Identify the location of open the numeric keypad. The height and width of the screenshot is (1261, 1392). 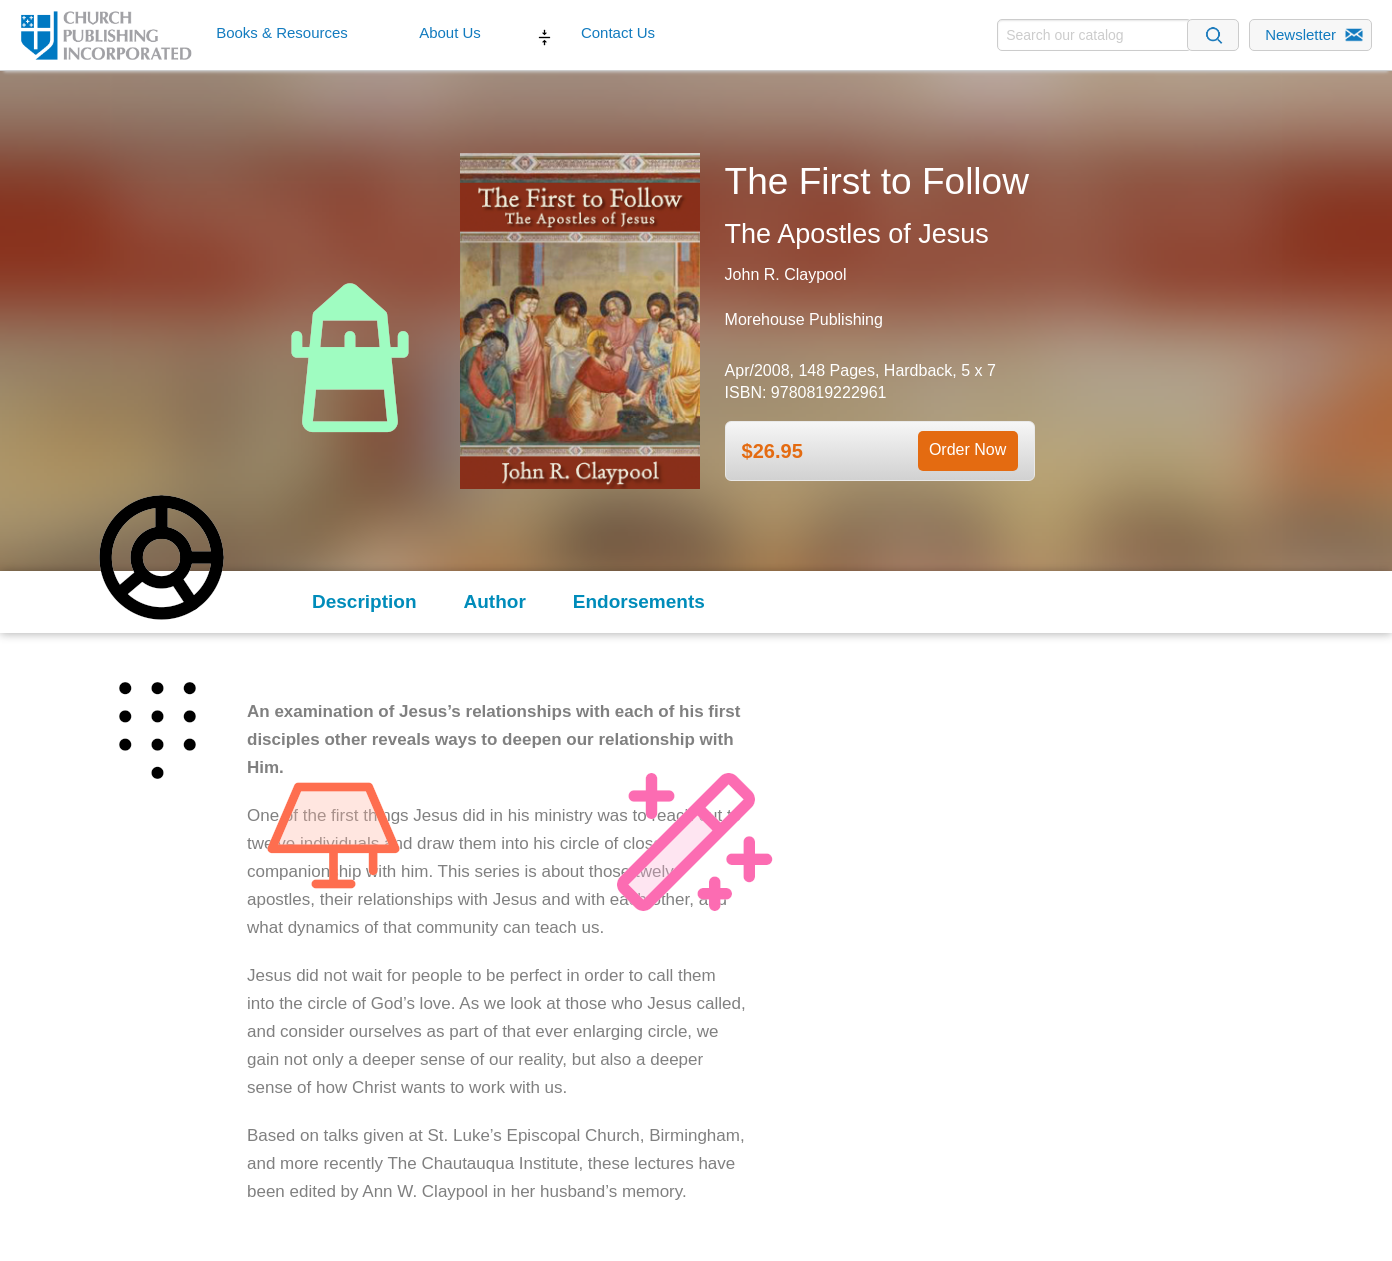
(157, 728).